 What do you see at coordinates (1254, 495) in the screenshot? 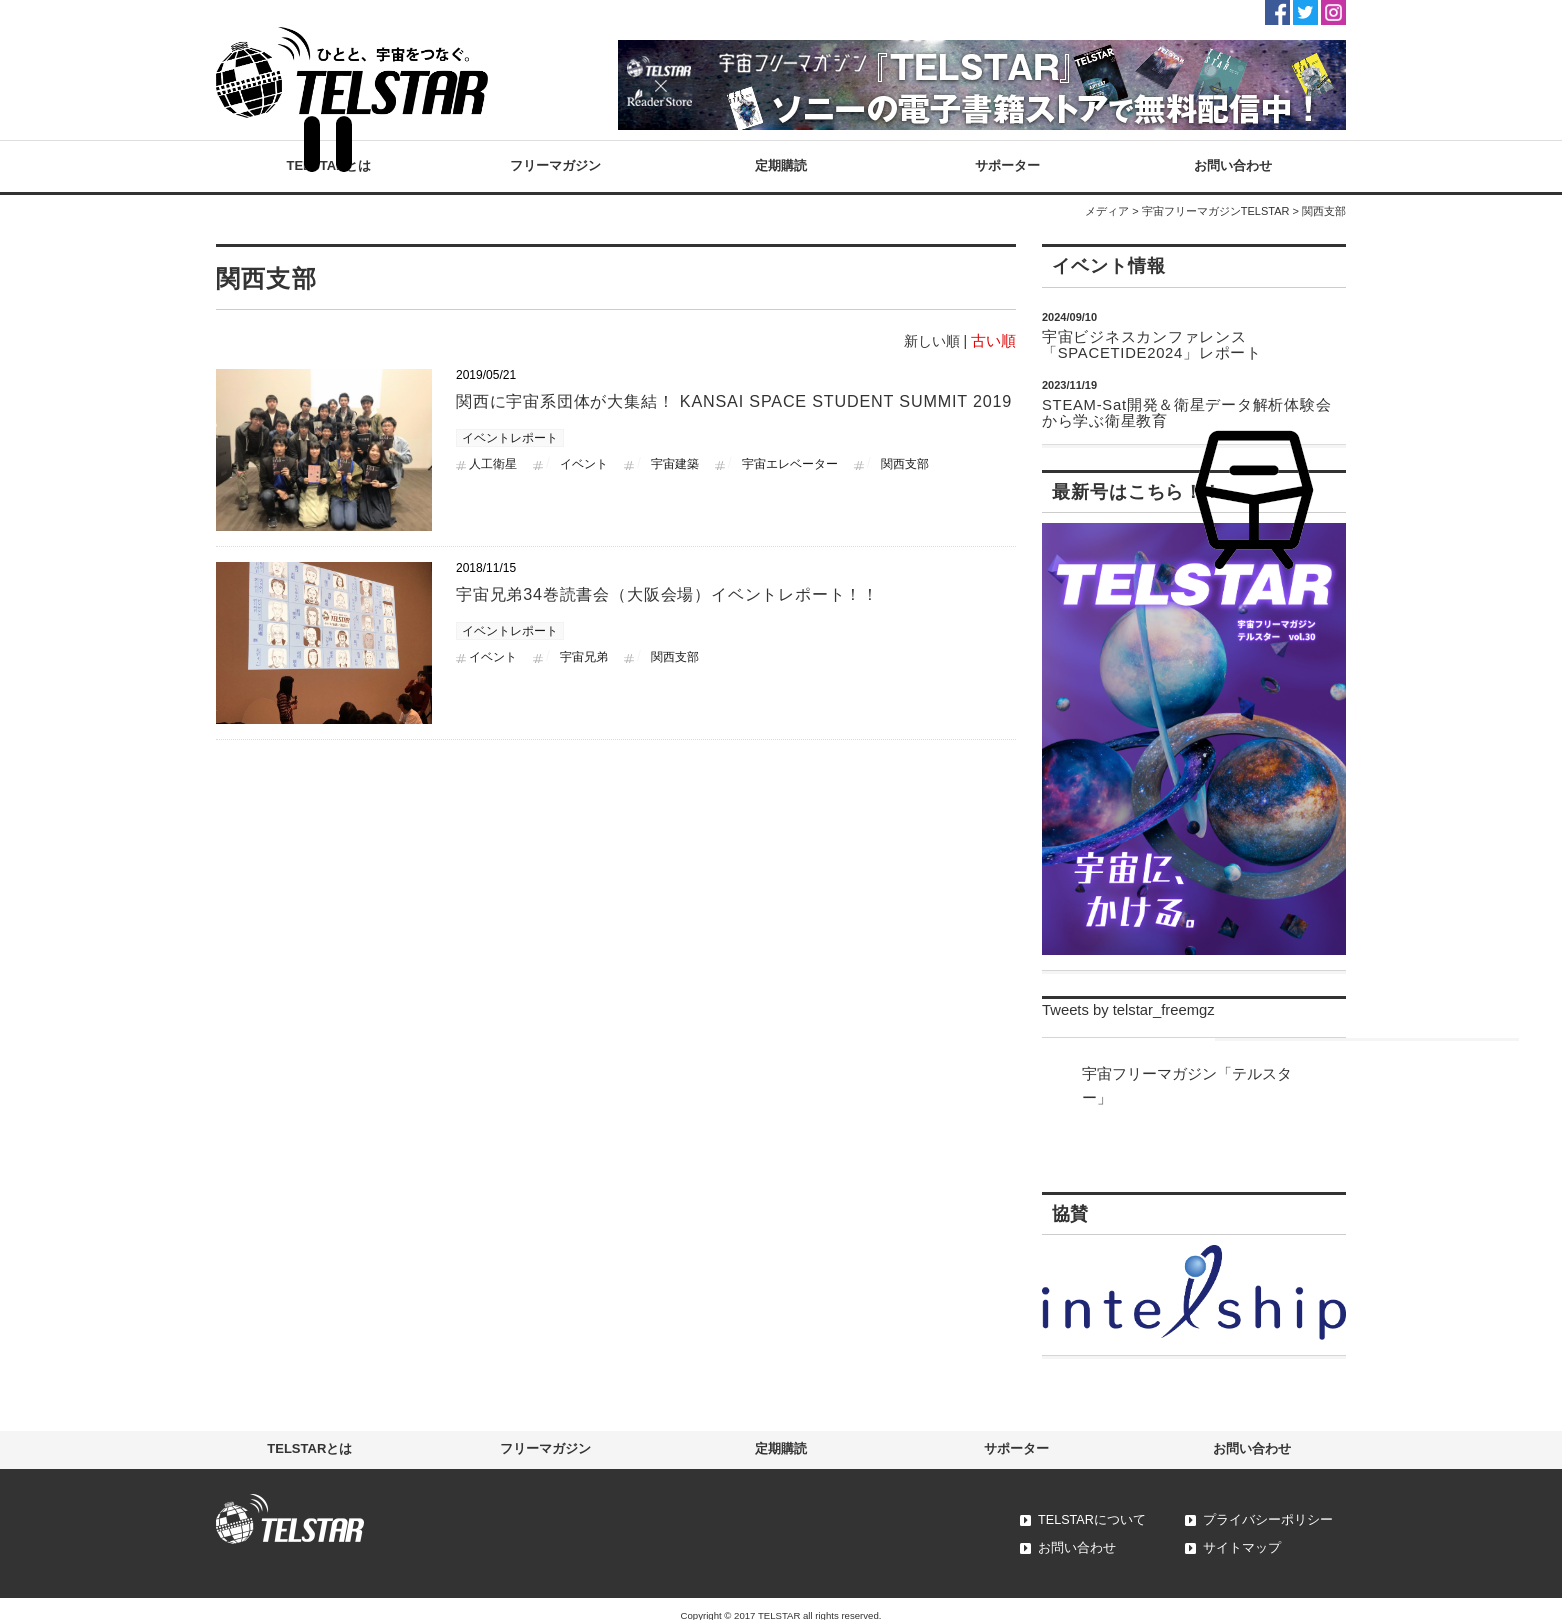
I see `view regional train schedules` at bounding box center [1254, 495].